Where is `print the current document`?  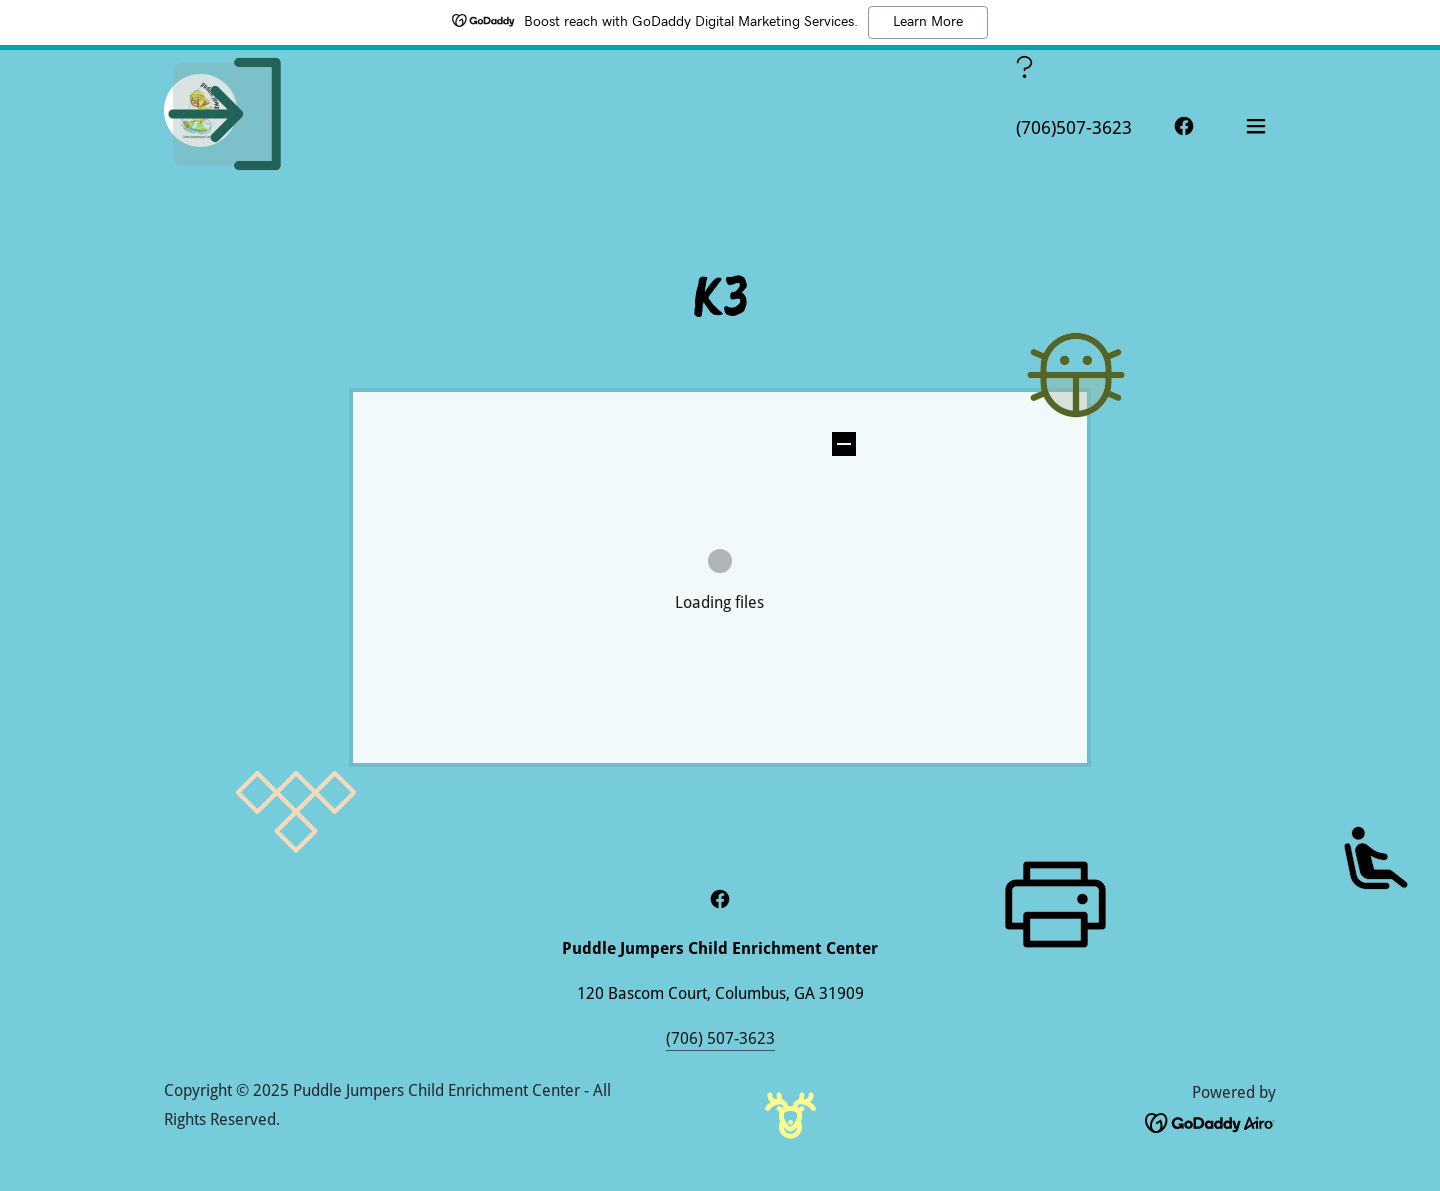
print the current document is located at coordinates (1055, 904).